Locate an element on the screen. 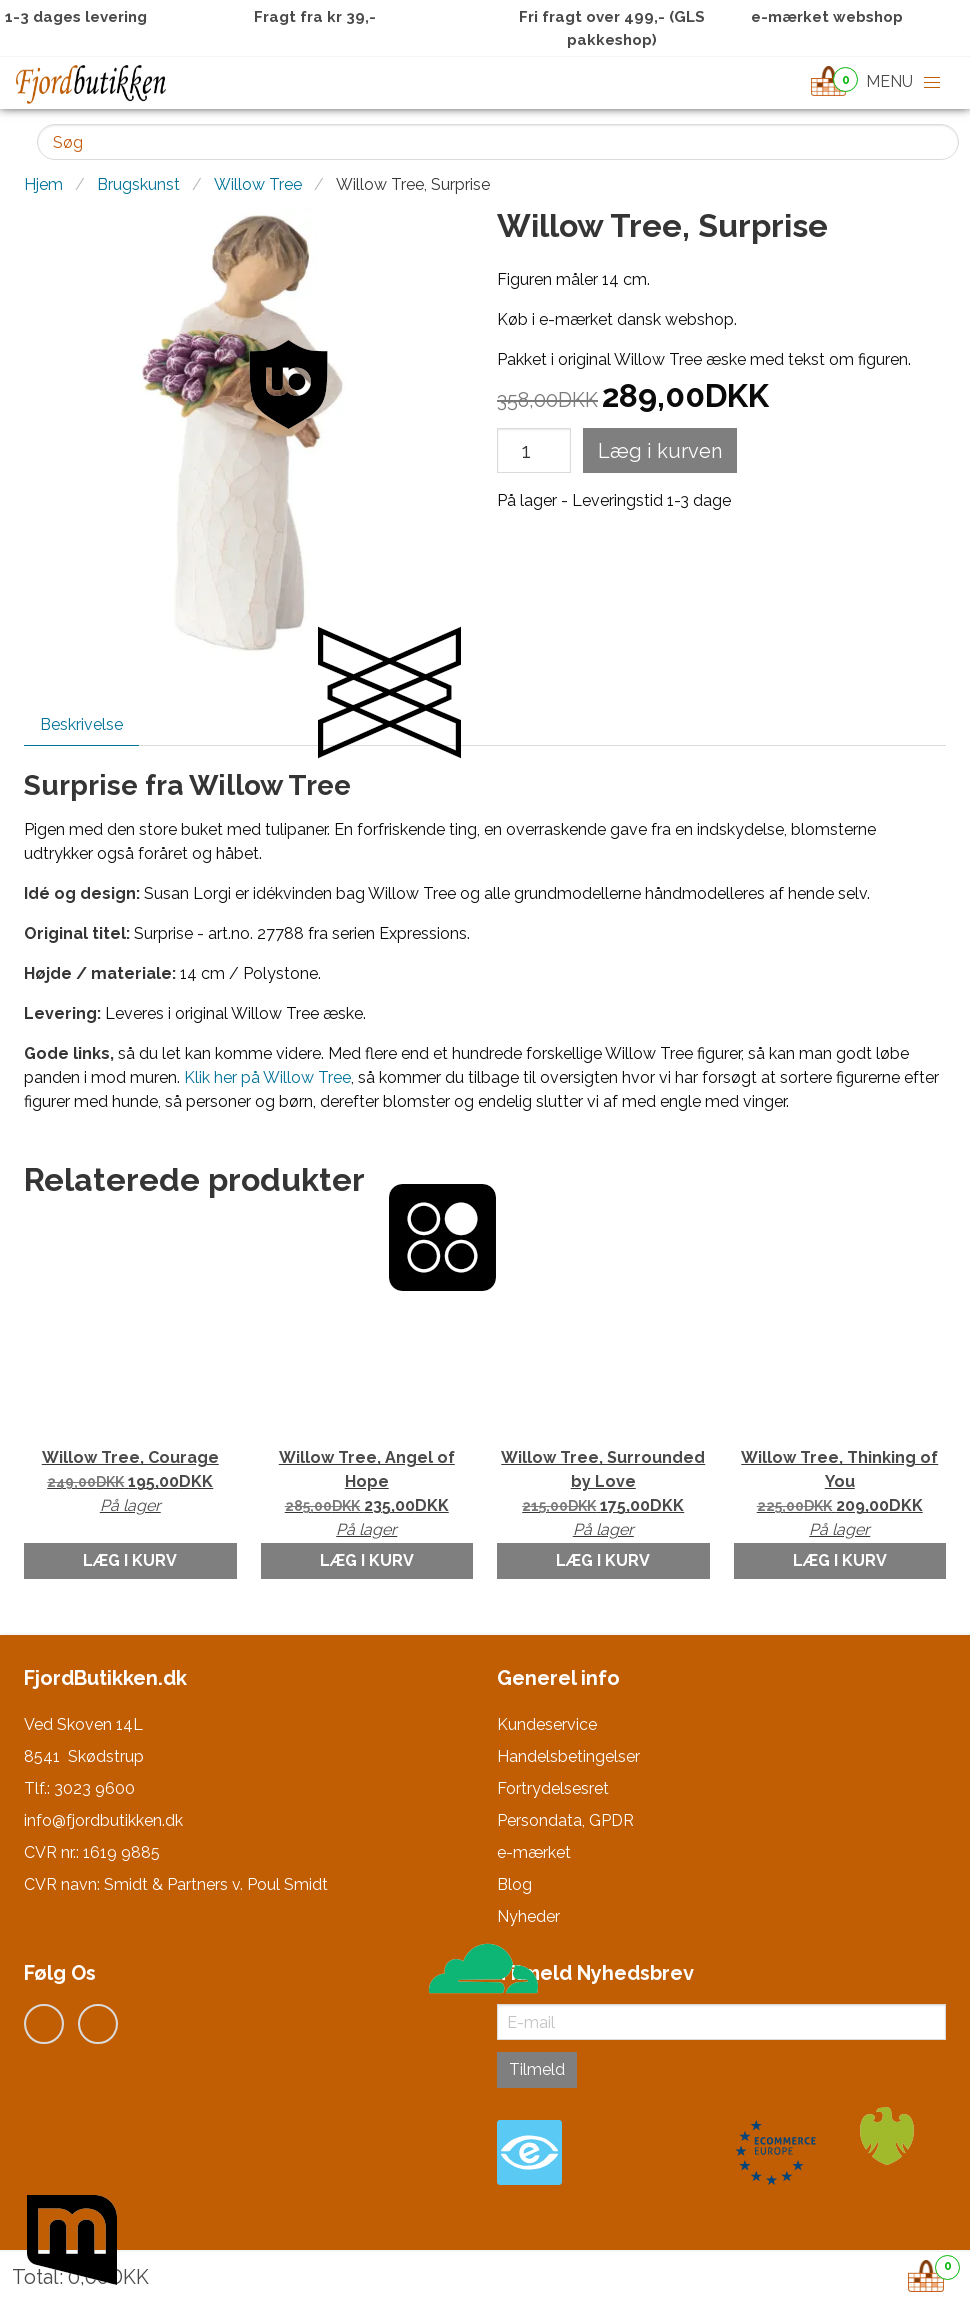 The width and height of the screenshot is (970, 2307). uBlock Origin browser extension logo is located at coordinates (288, 384).